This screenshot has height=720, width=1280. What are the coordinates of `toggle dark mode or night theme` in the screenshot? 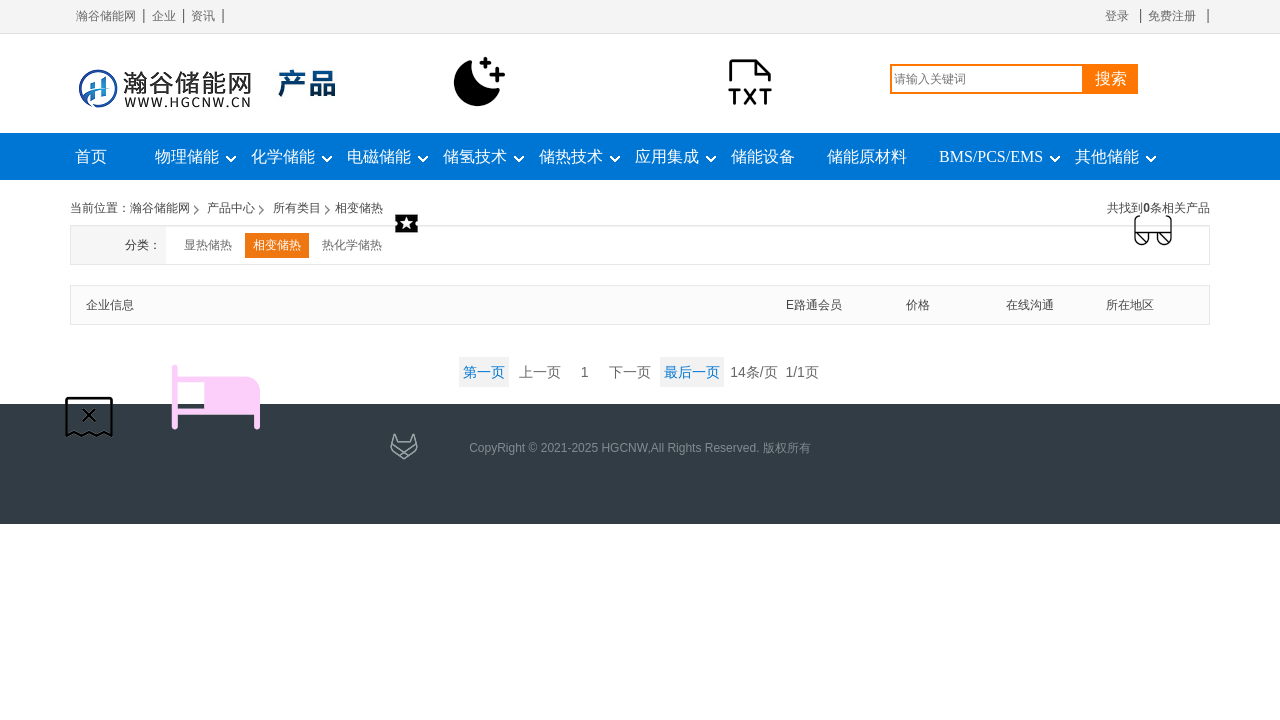 It's located at (477, 82).